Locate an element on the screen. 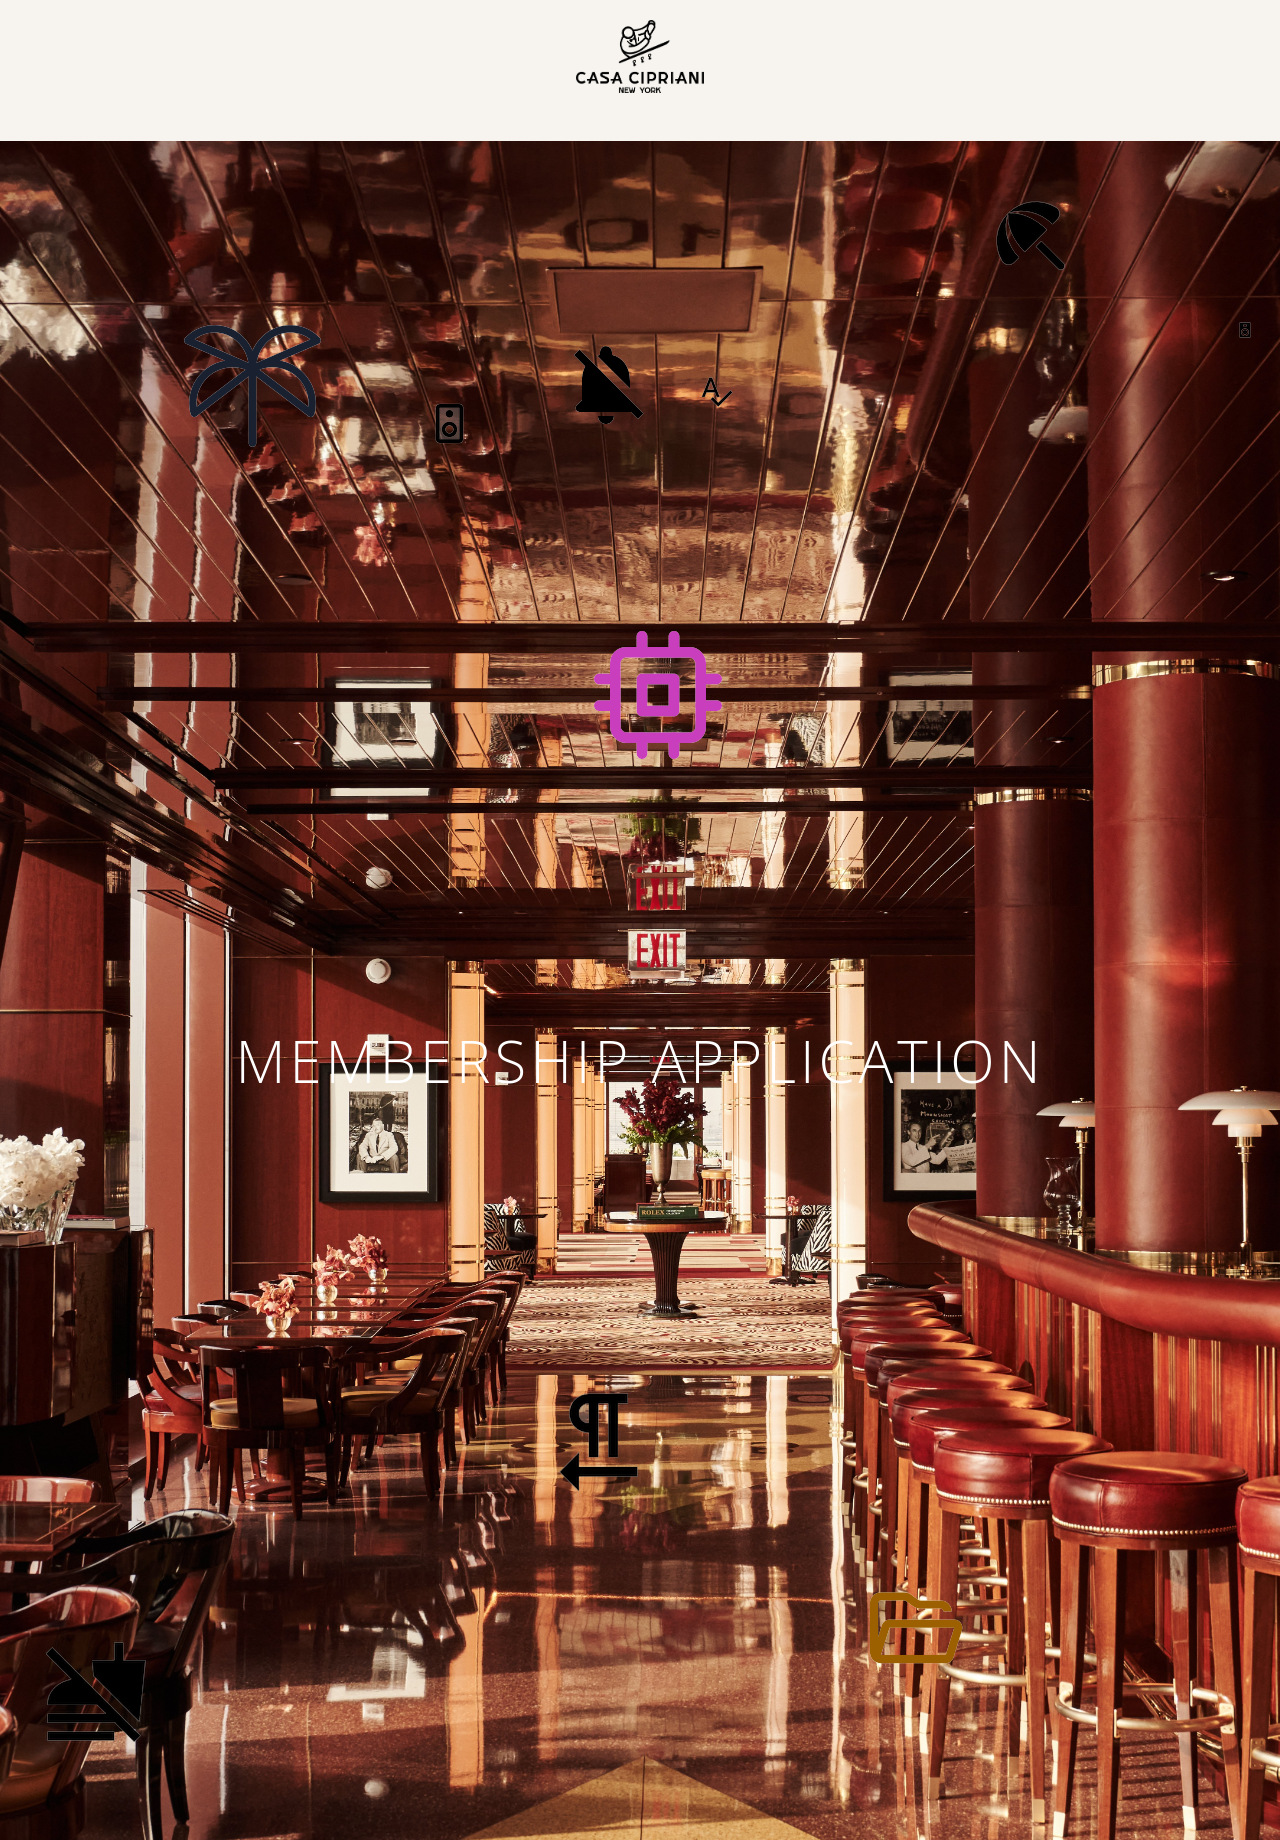 Image resolution: width=1280 pixels, height=1840 pixels. access beach or vacation-related features is located at coordinates (1031, 236).